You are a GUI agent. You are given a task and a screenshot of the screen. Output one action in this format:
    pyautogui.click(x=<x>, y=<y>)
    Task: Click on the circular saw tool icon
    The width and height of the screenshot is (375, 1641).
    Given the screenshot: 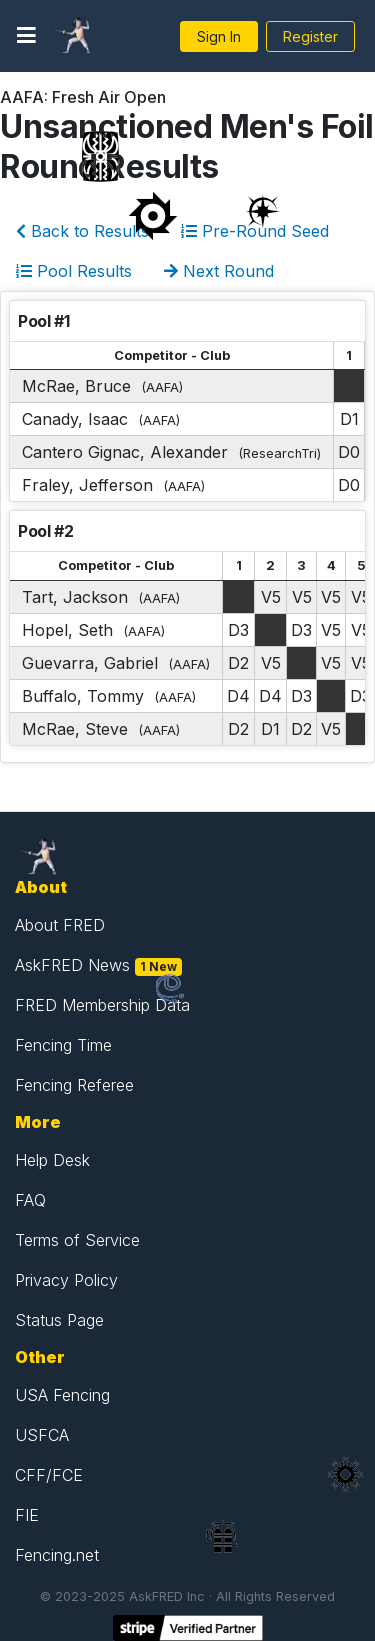 What is the action you would take?
    pyautogui.click(x=153, y=216)
    